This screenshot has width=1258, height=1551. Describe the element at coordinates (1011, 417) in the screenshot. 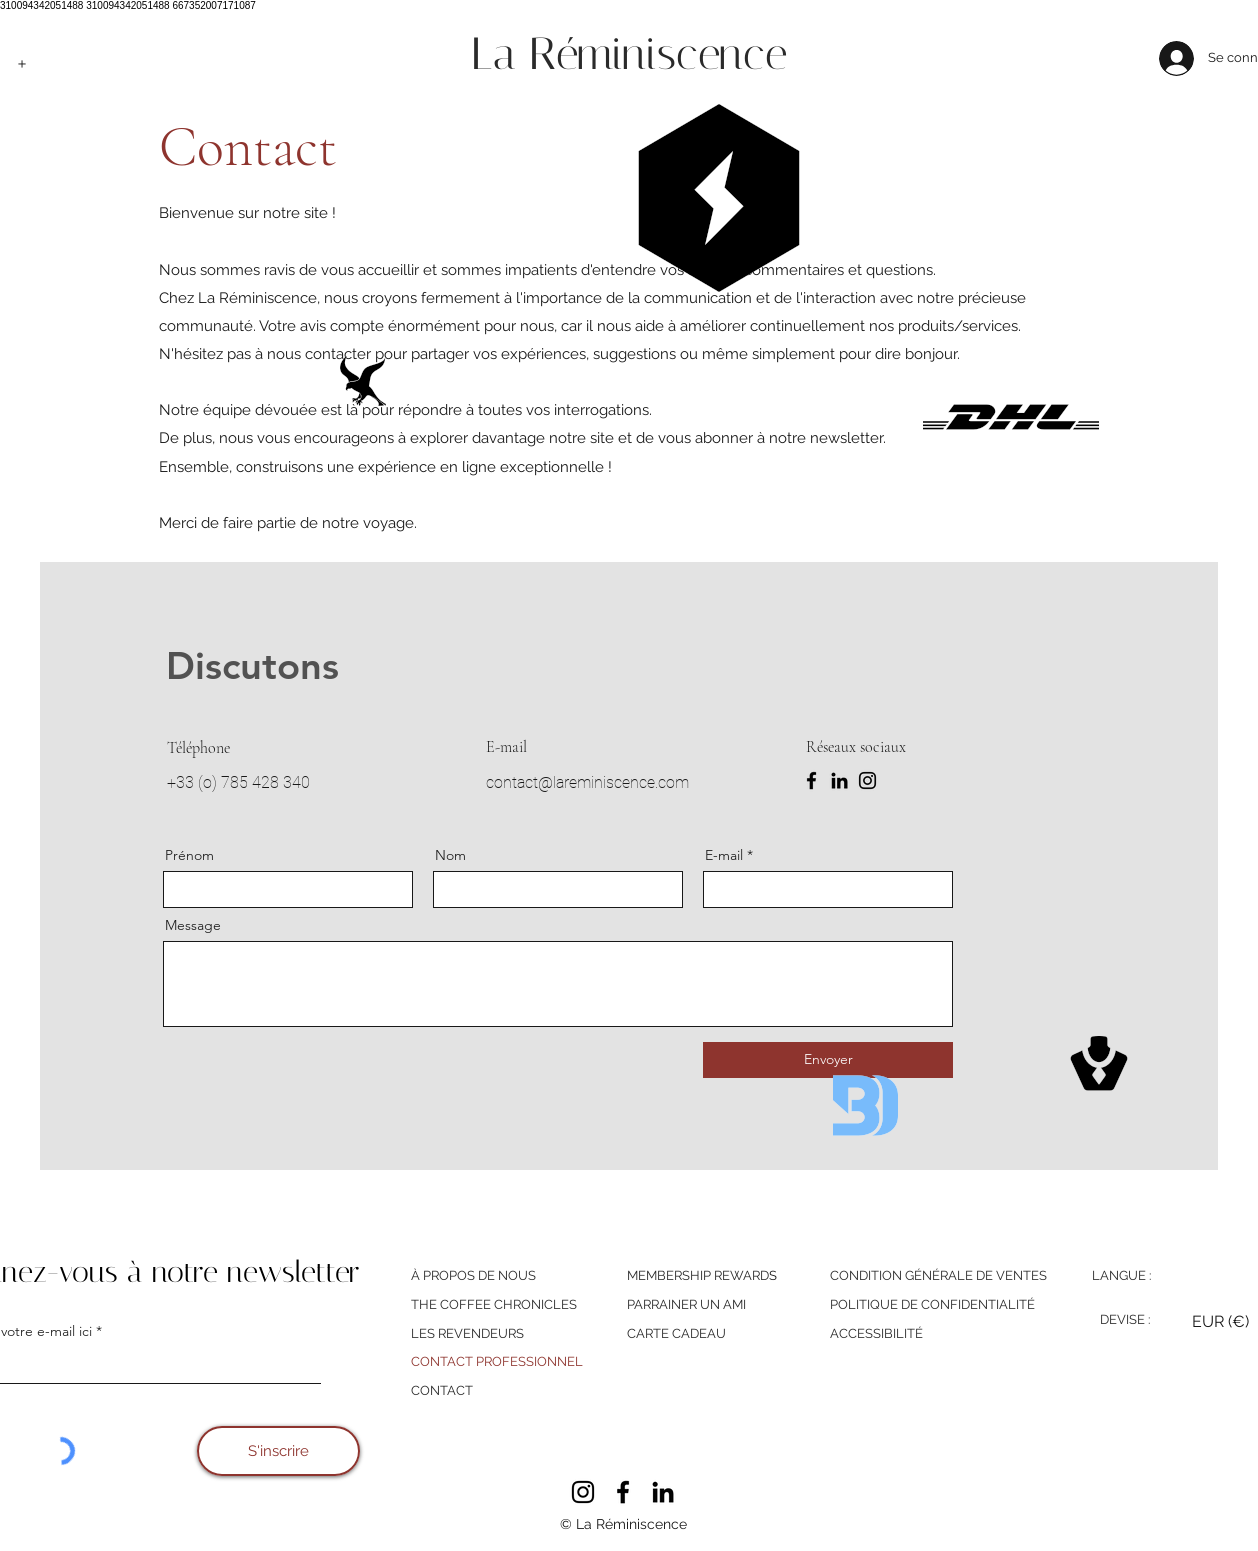

I see `DHL shipping and logistics services` at that location.